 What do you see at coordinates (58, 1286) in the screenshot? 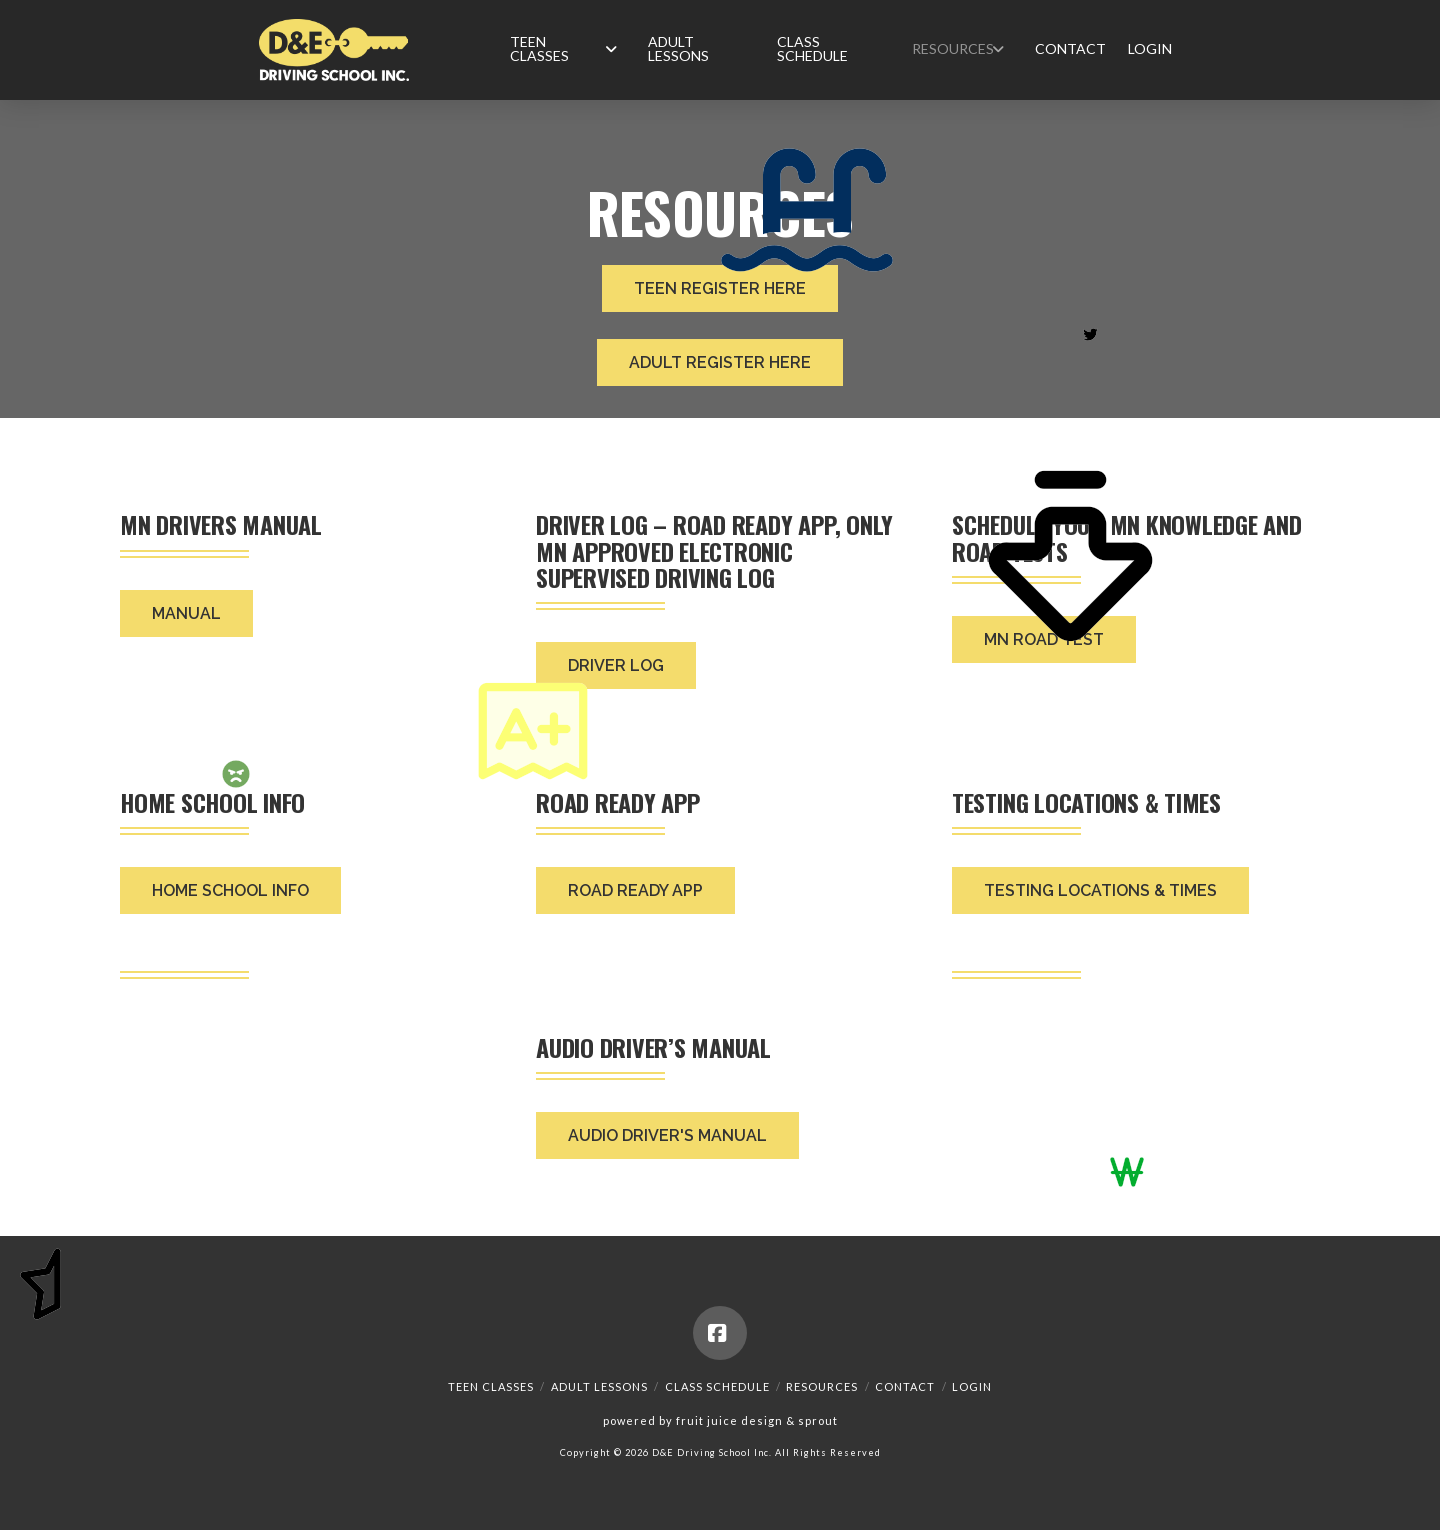
I see `indicates a partial rating or half-star score` at bounding box center [58, 1286].